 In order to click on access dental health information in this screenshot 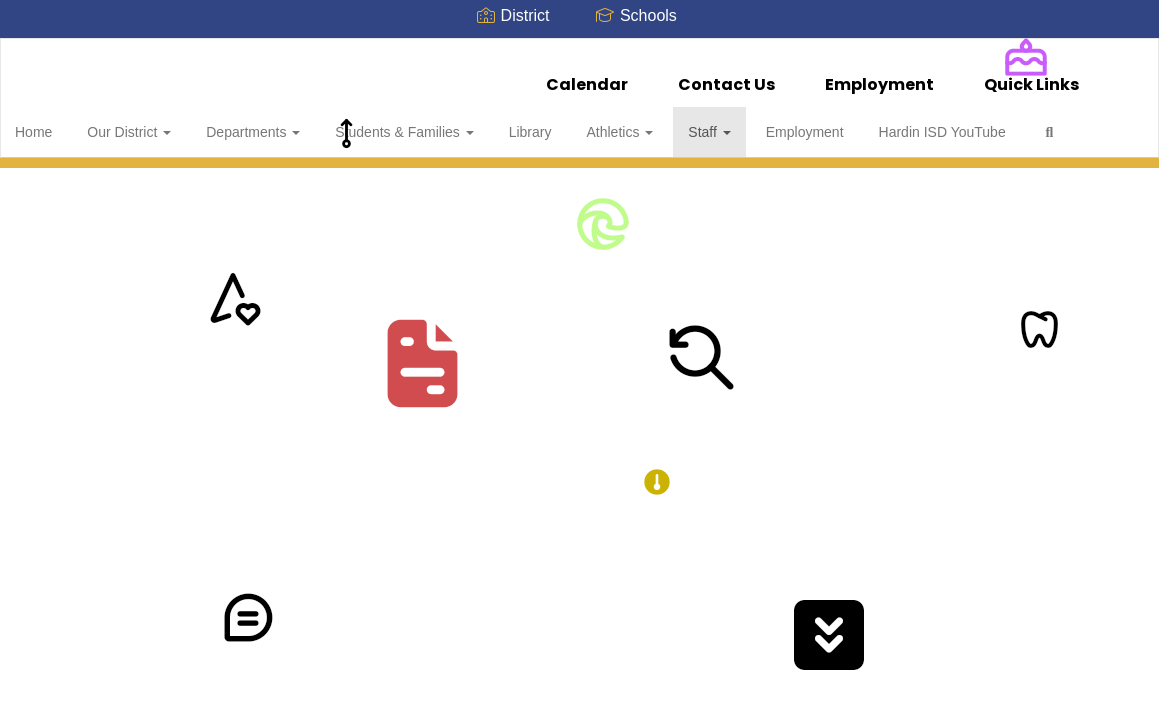, I will do `click(1039, 329)`.